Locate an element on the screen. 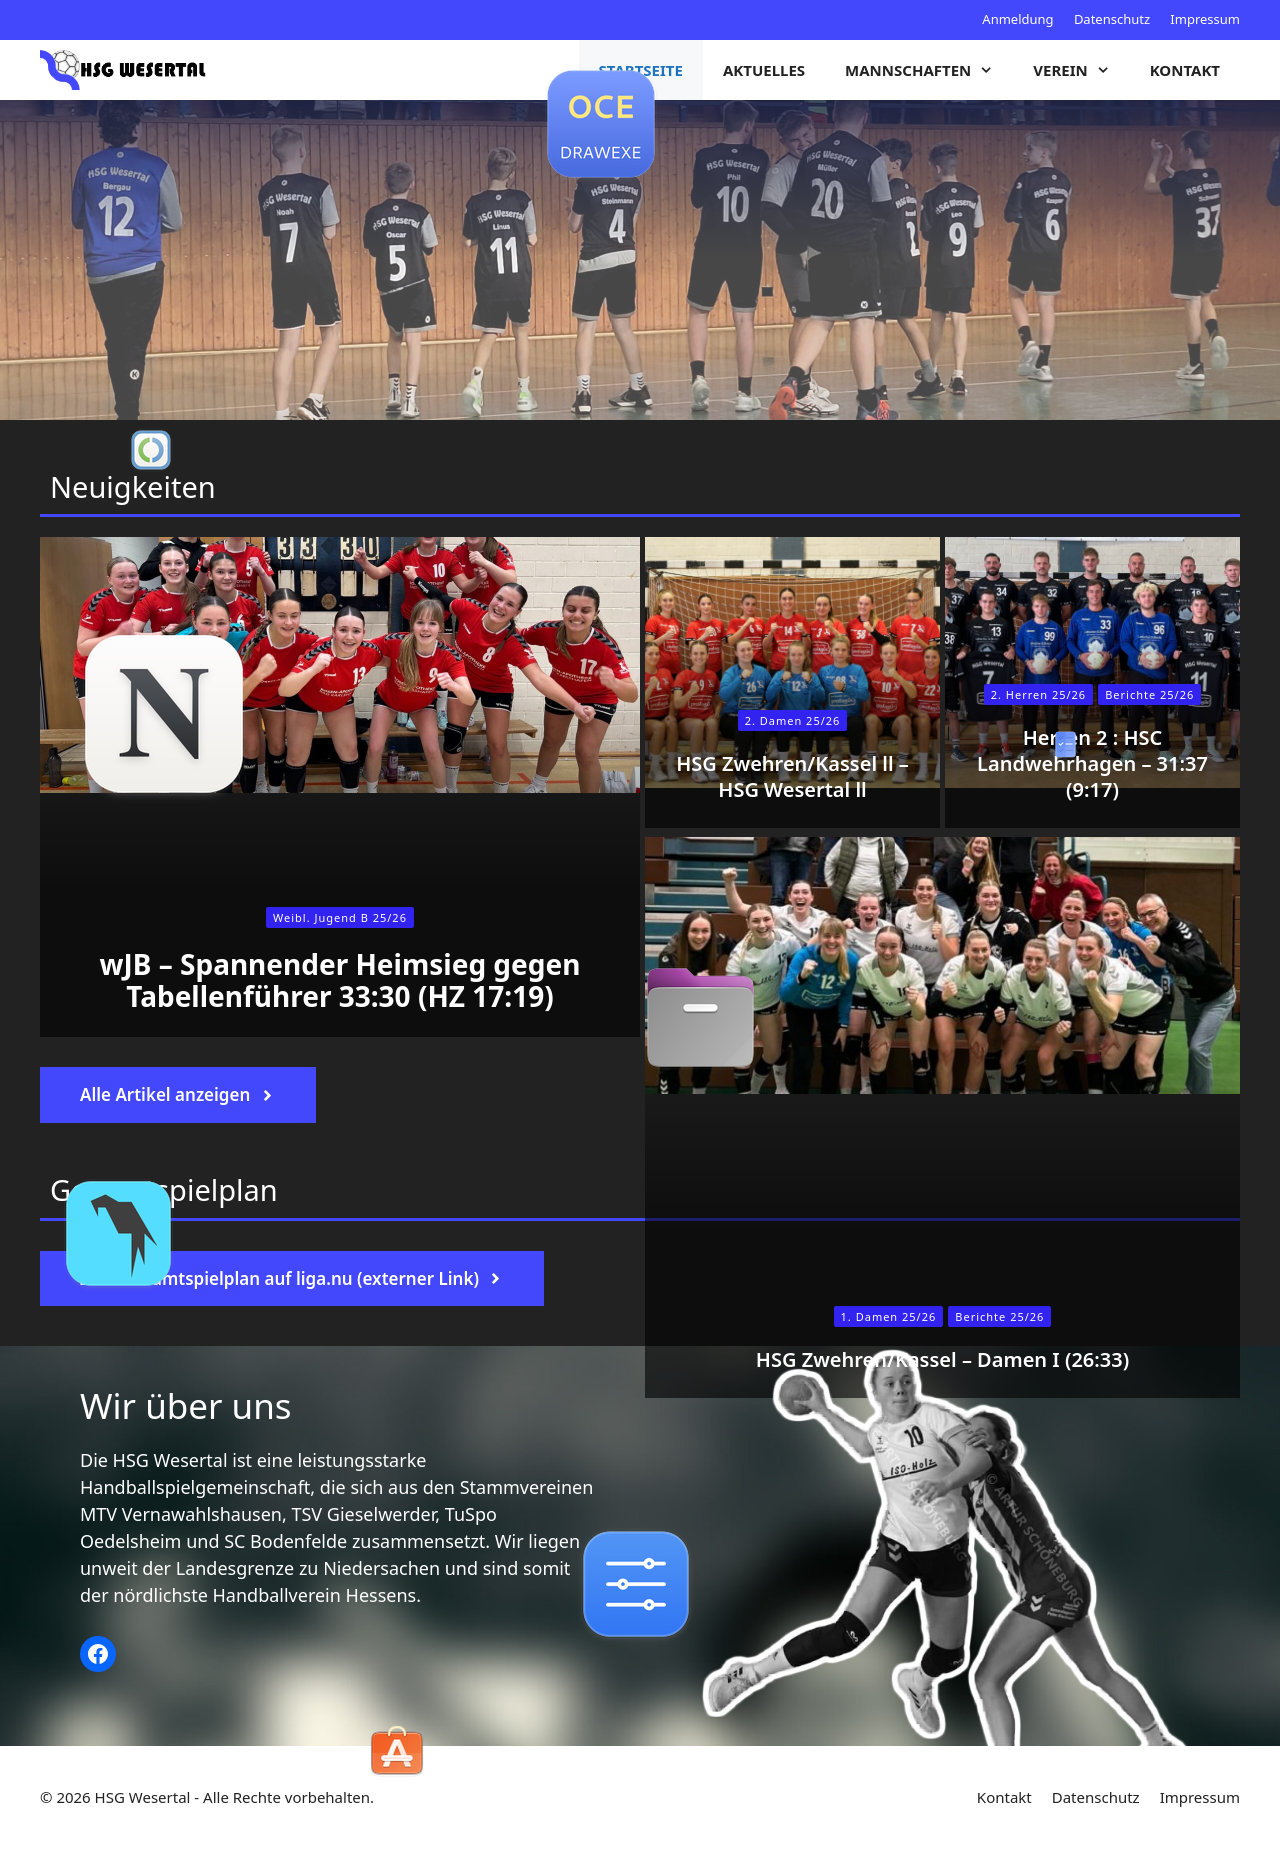 Image resolution: width=1280 pixels, height=1849 pixels. open the file manager application is located at coordinates (700, 1017).